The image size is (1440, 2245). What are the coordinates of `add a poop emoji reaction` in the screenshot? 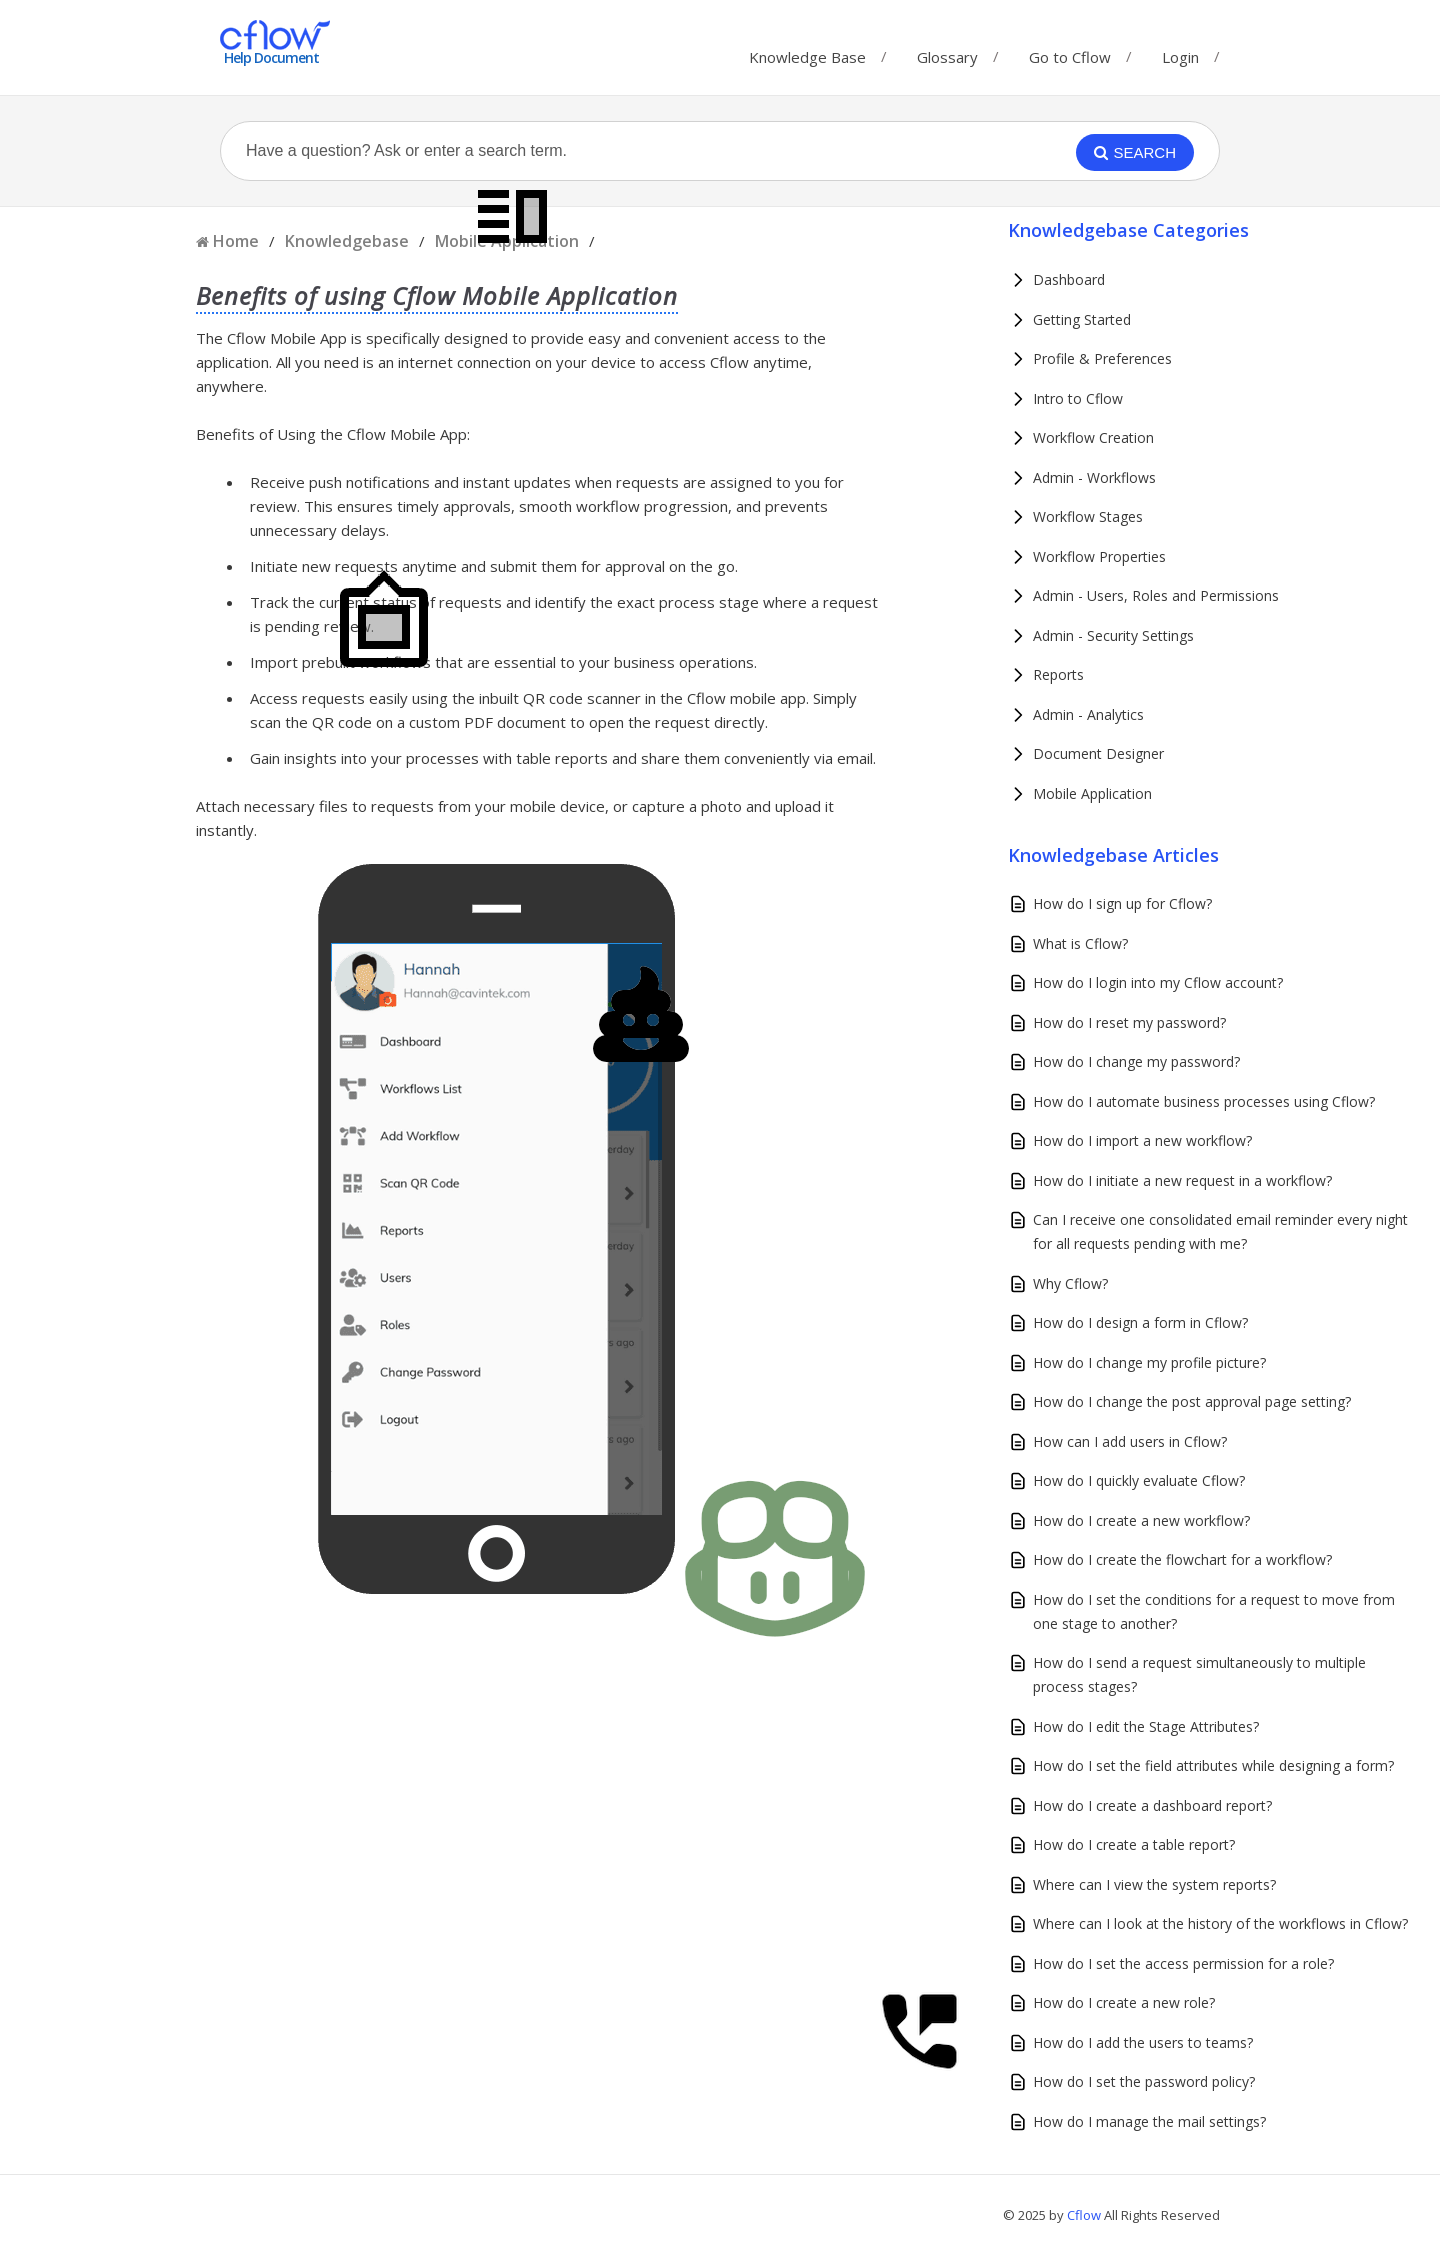 It's located at (641, 1014).